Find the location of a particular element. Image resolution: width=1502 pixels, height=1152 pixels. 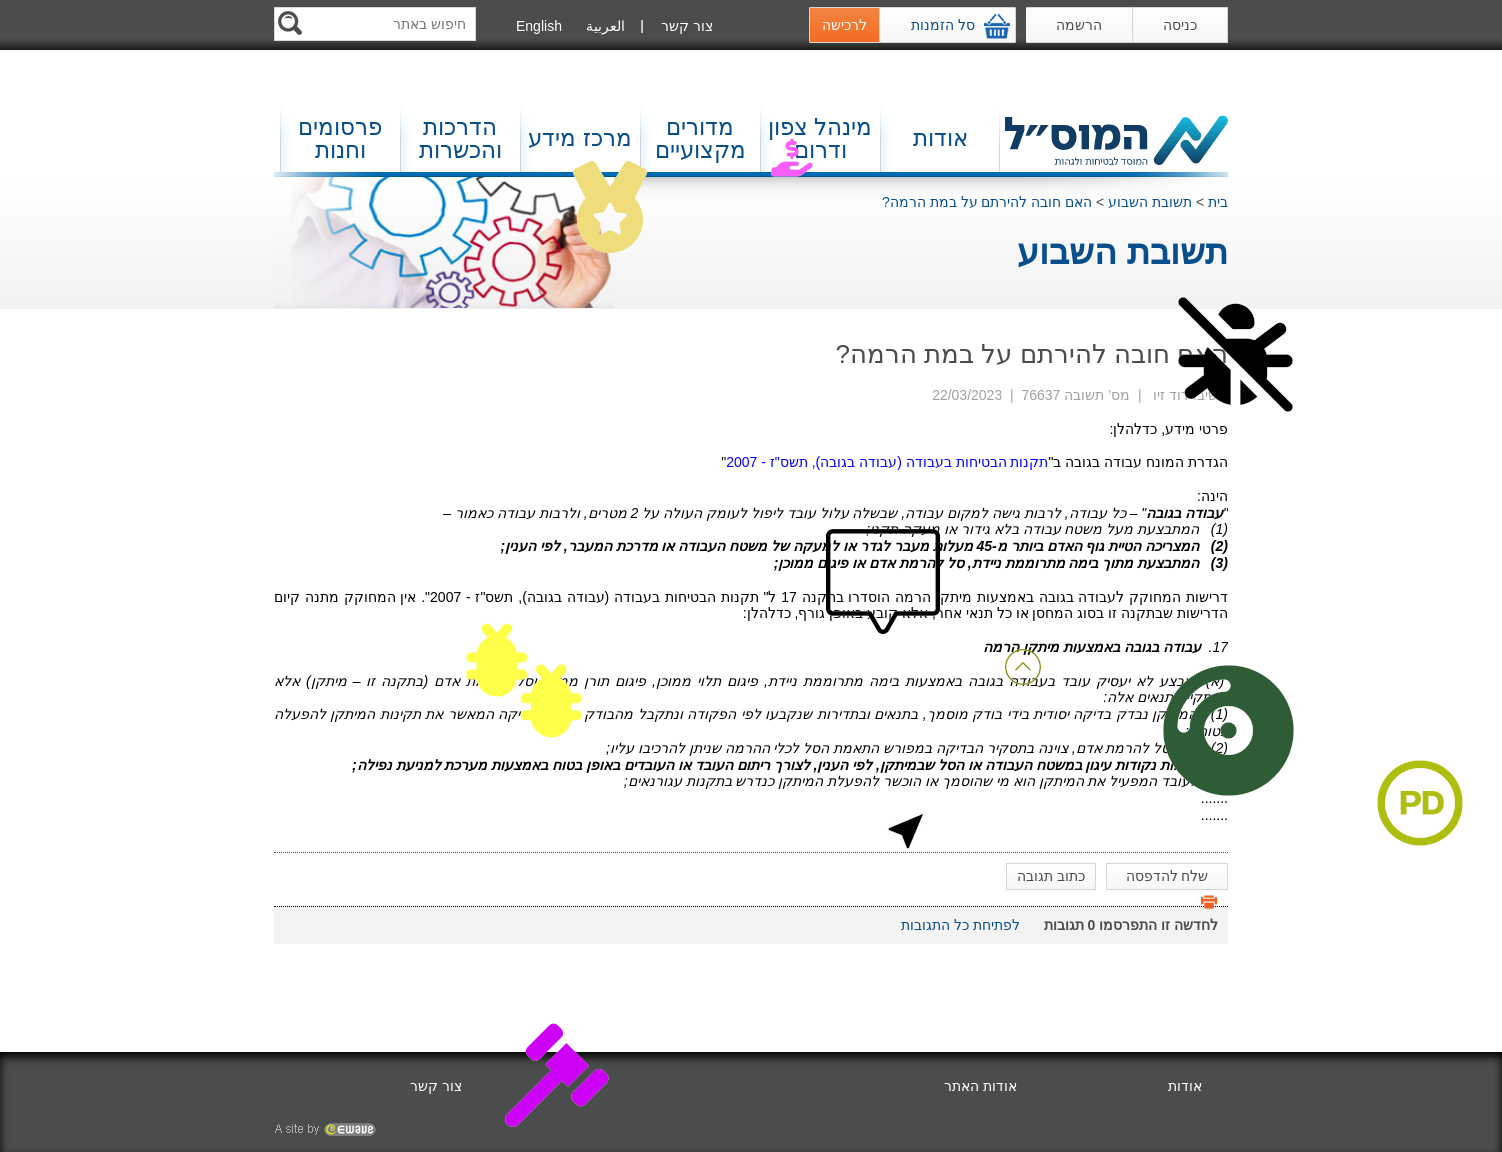

view bug reports or known issues is located at coordinates (524, 683).